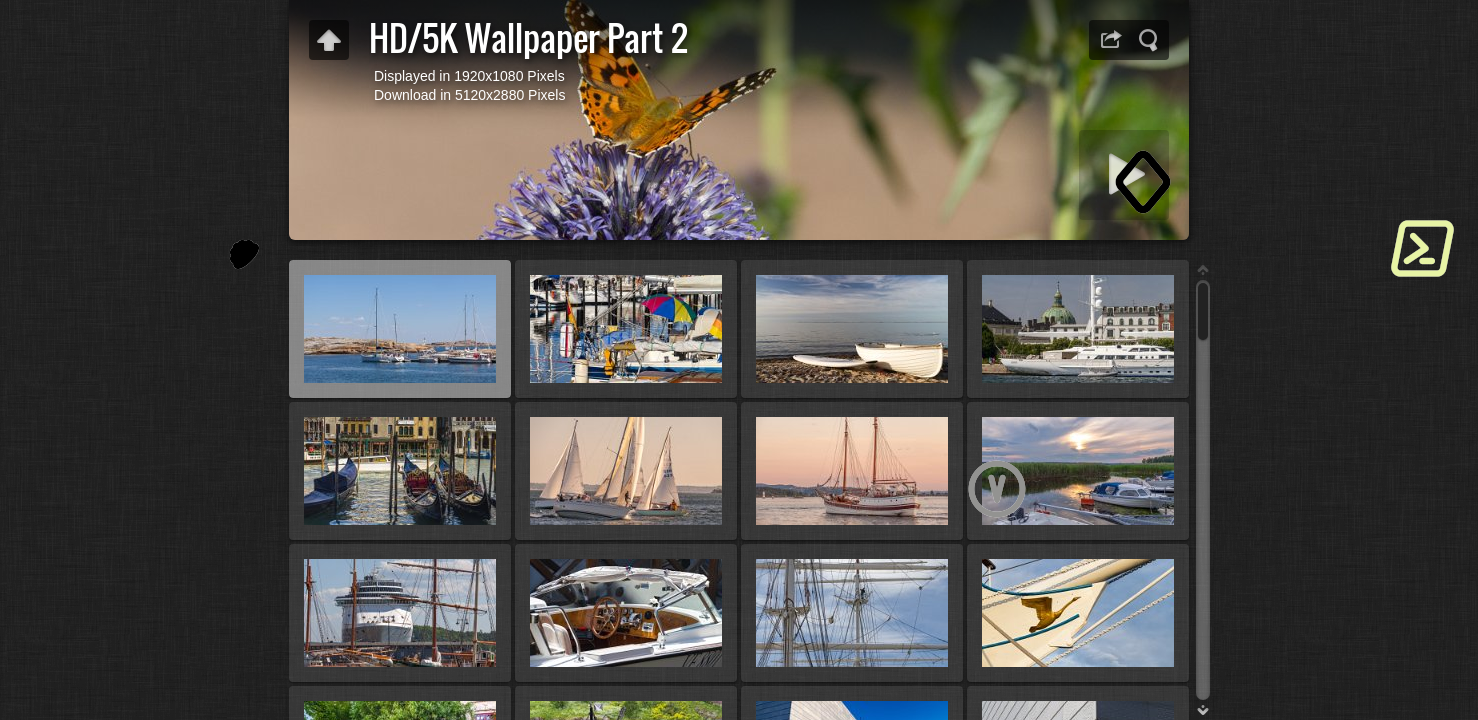  I want to click on open powershell terminal, so click(1422, 248).